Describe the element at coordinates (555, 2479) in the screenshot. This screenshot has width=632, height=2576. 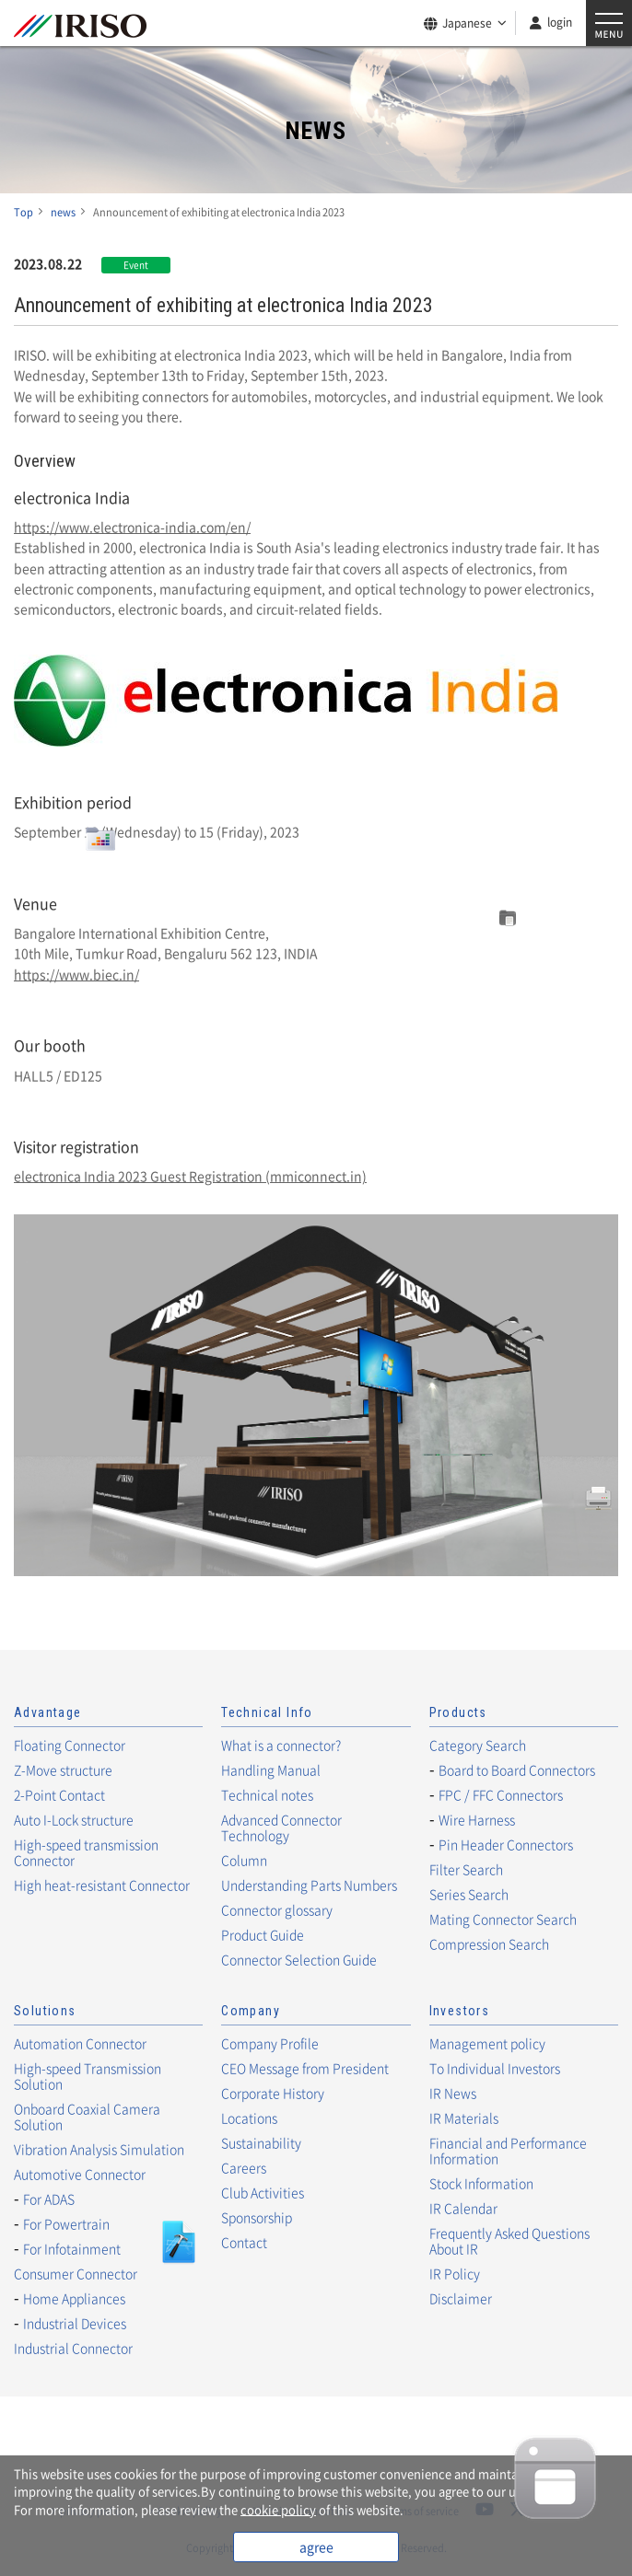
I see `duplicate the current window` at that location.